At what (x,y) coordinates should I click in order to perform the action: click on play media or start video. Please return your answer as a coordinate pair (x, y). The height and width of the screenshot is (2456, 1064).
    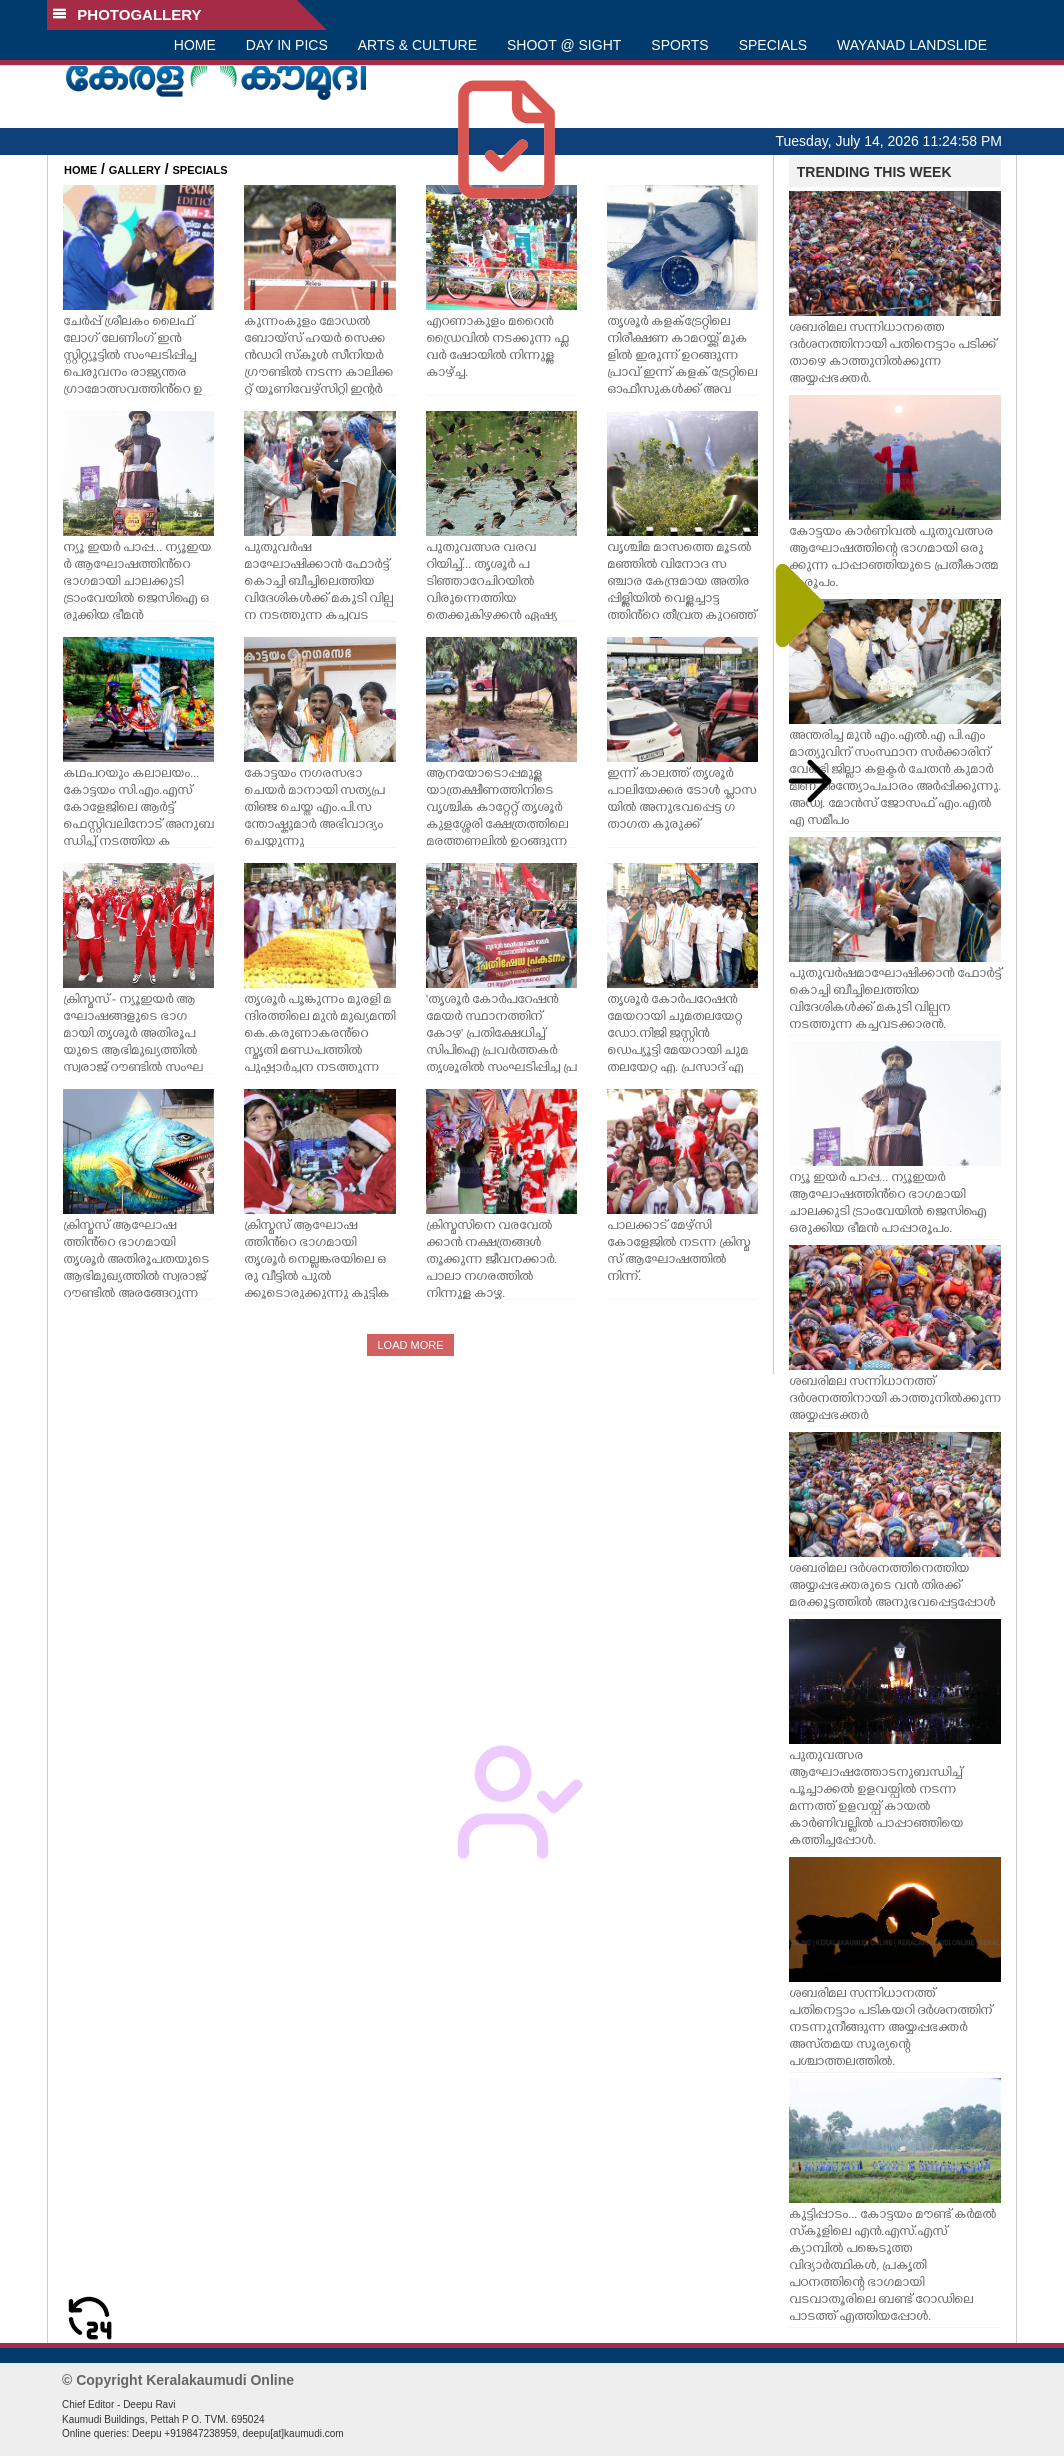
    Looking at the image, I should click on (796, 605).